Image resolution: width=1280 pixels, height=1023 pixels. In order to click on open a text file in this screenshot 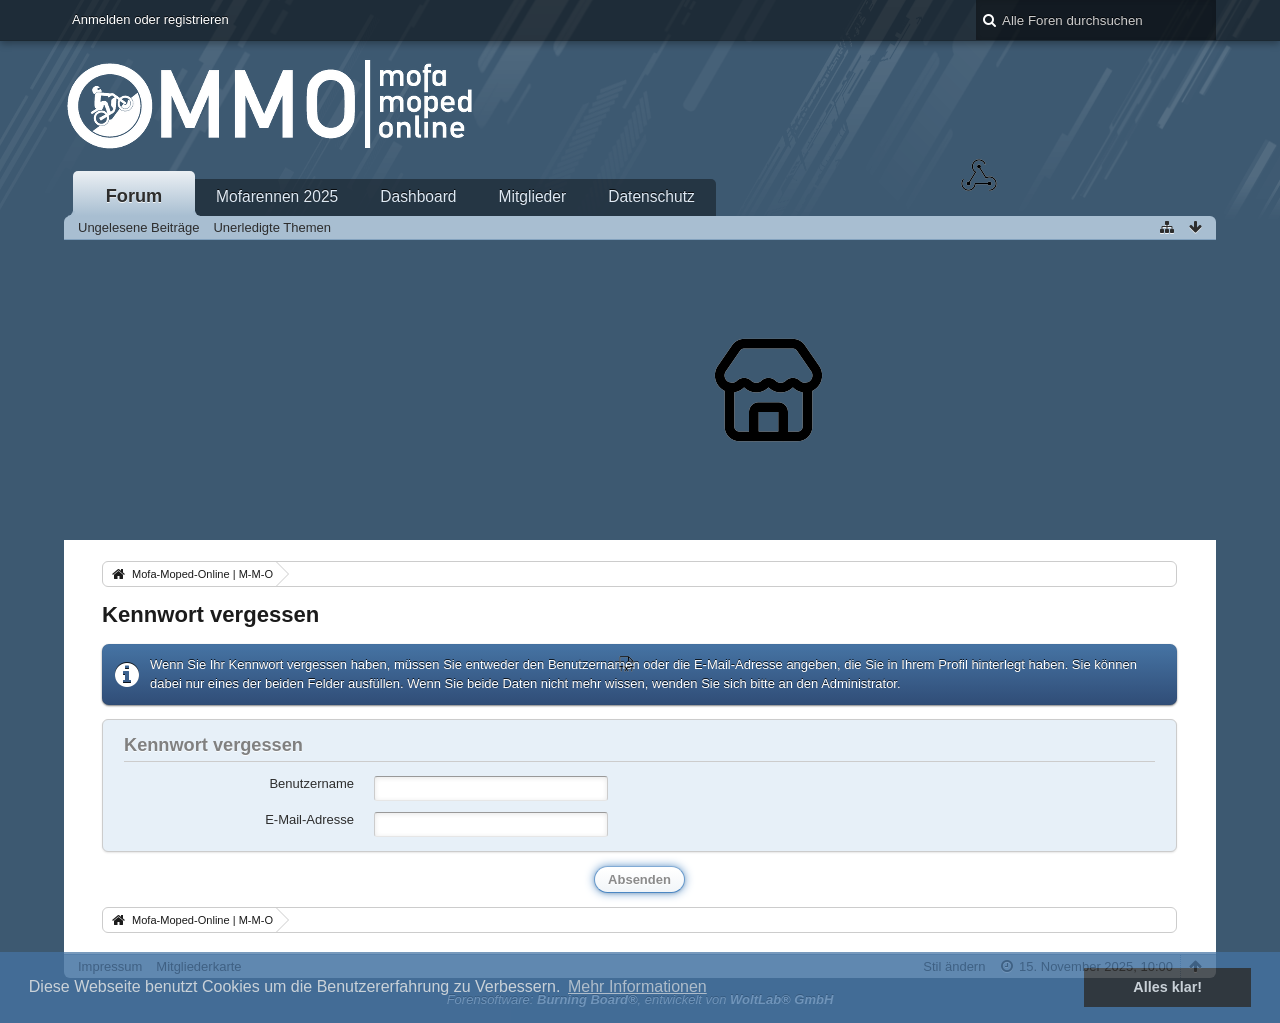, I will do `click(626, 664)`.